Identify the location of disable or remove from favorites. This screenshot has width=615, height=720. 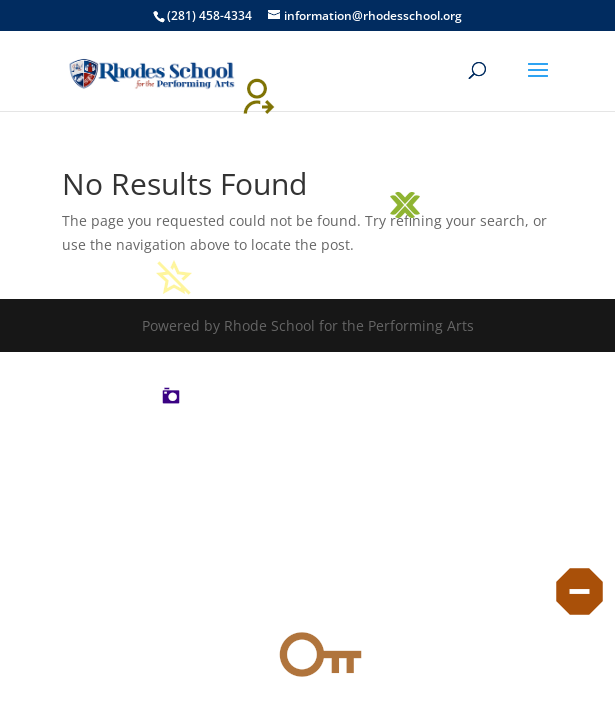
(174, 278).